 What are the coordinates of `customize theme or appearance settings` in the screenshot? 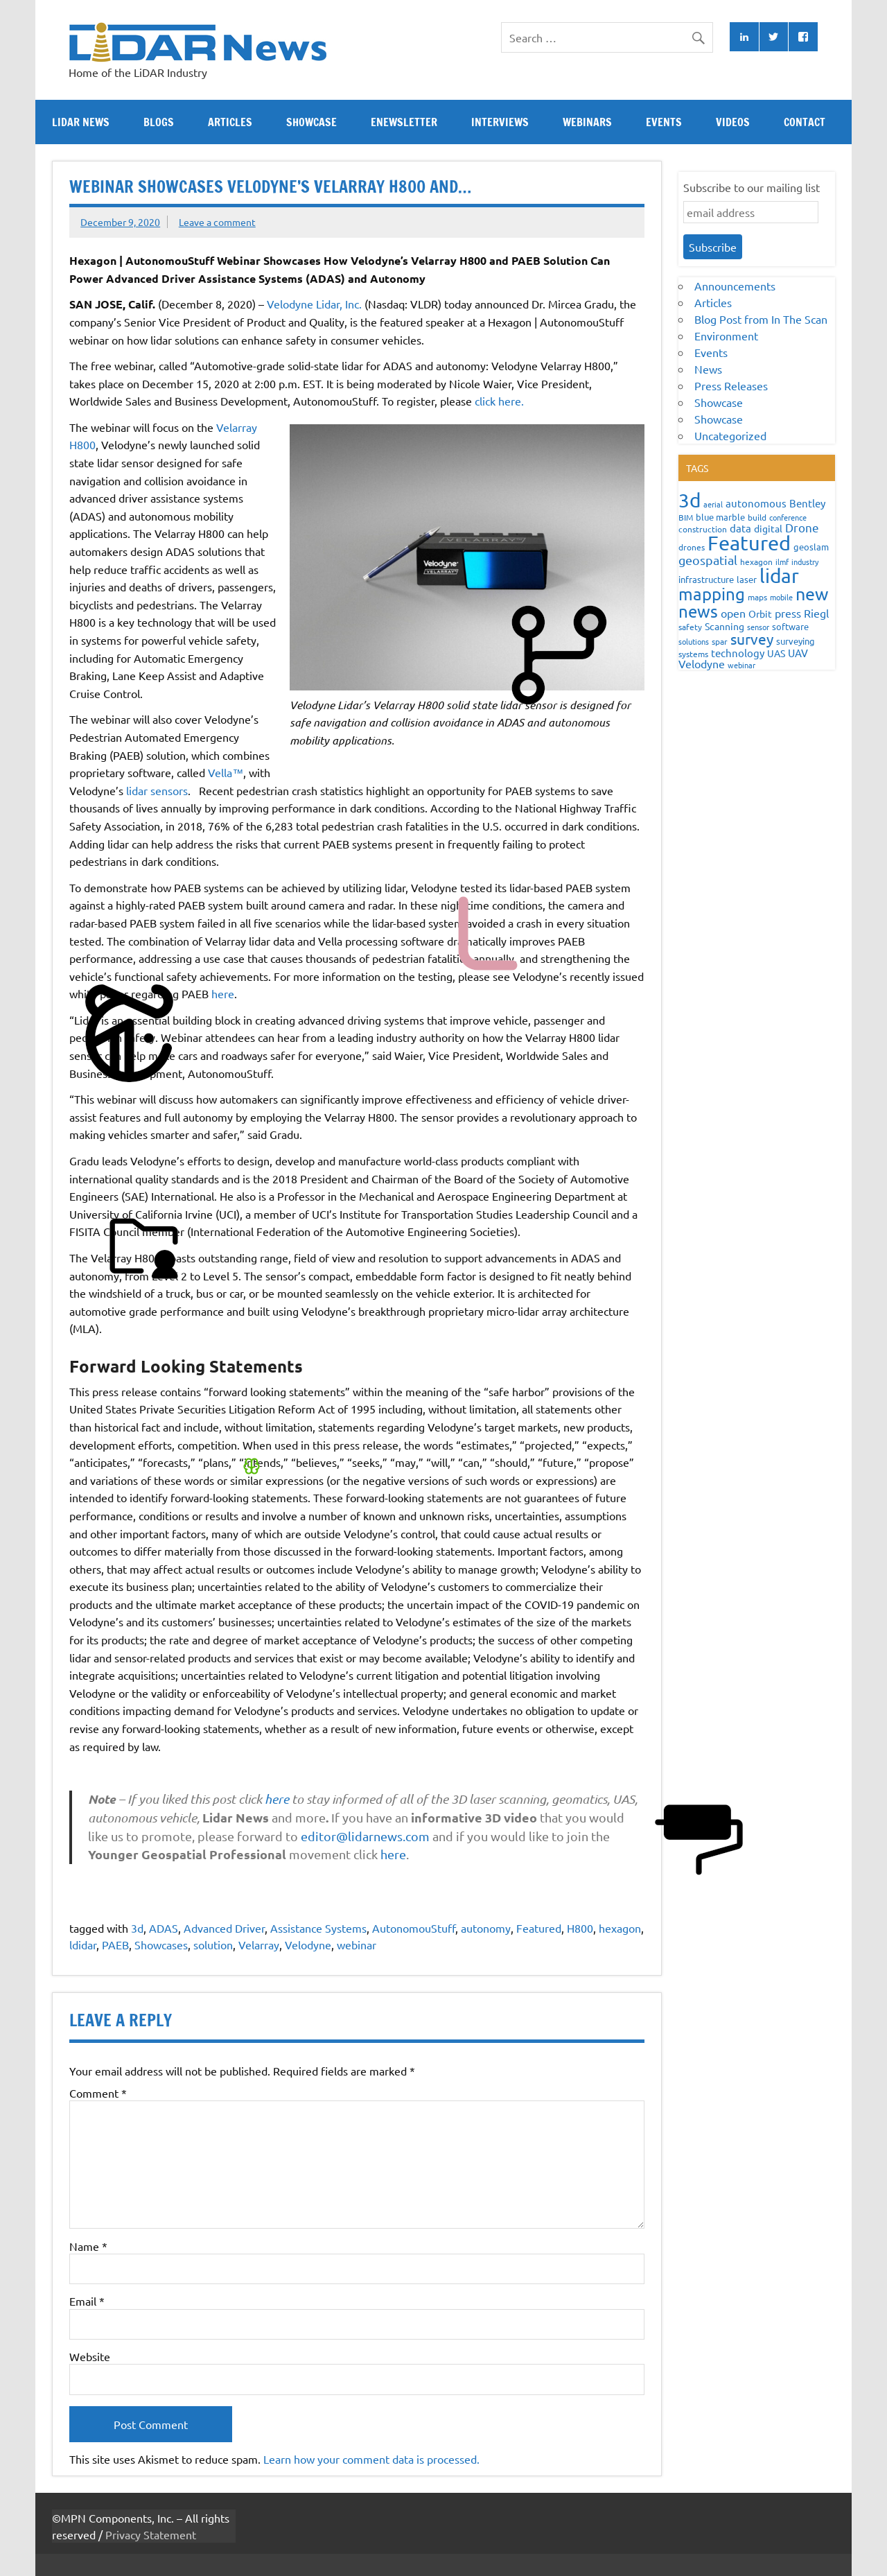 It's located at (699, 1834).